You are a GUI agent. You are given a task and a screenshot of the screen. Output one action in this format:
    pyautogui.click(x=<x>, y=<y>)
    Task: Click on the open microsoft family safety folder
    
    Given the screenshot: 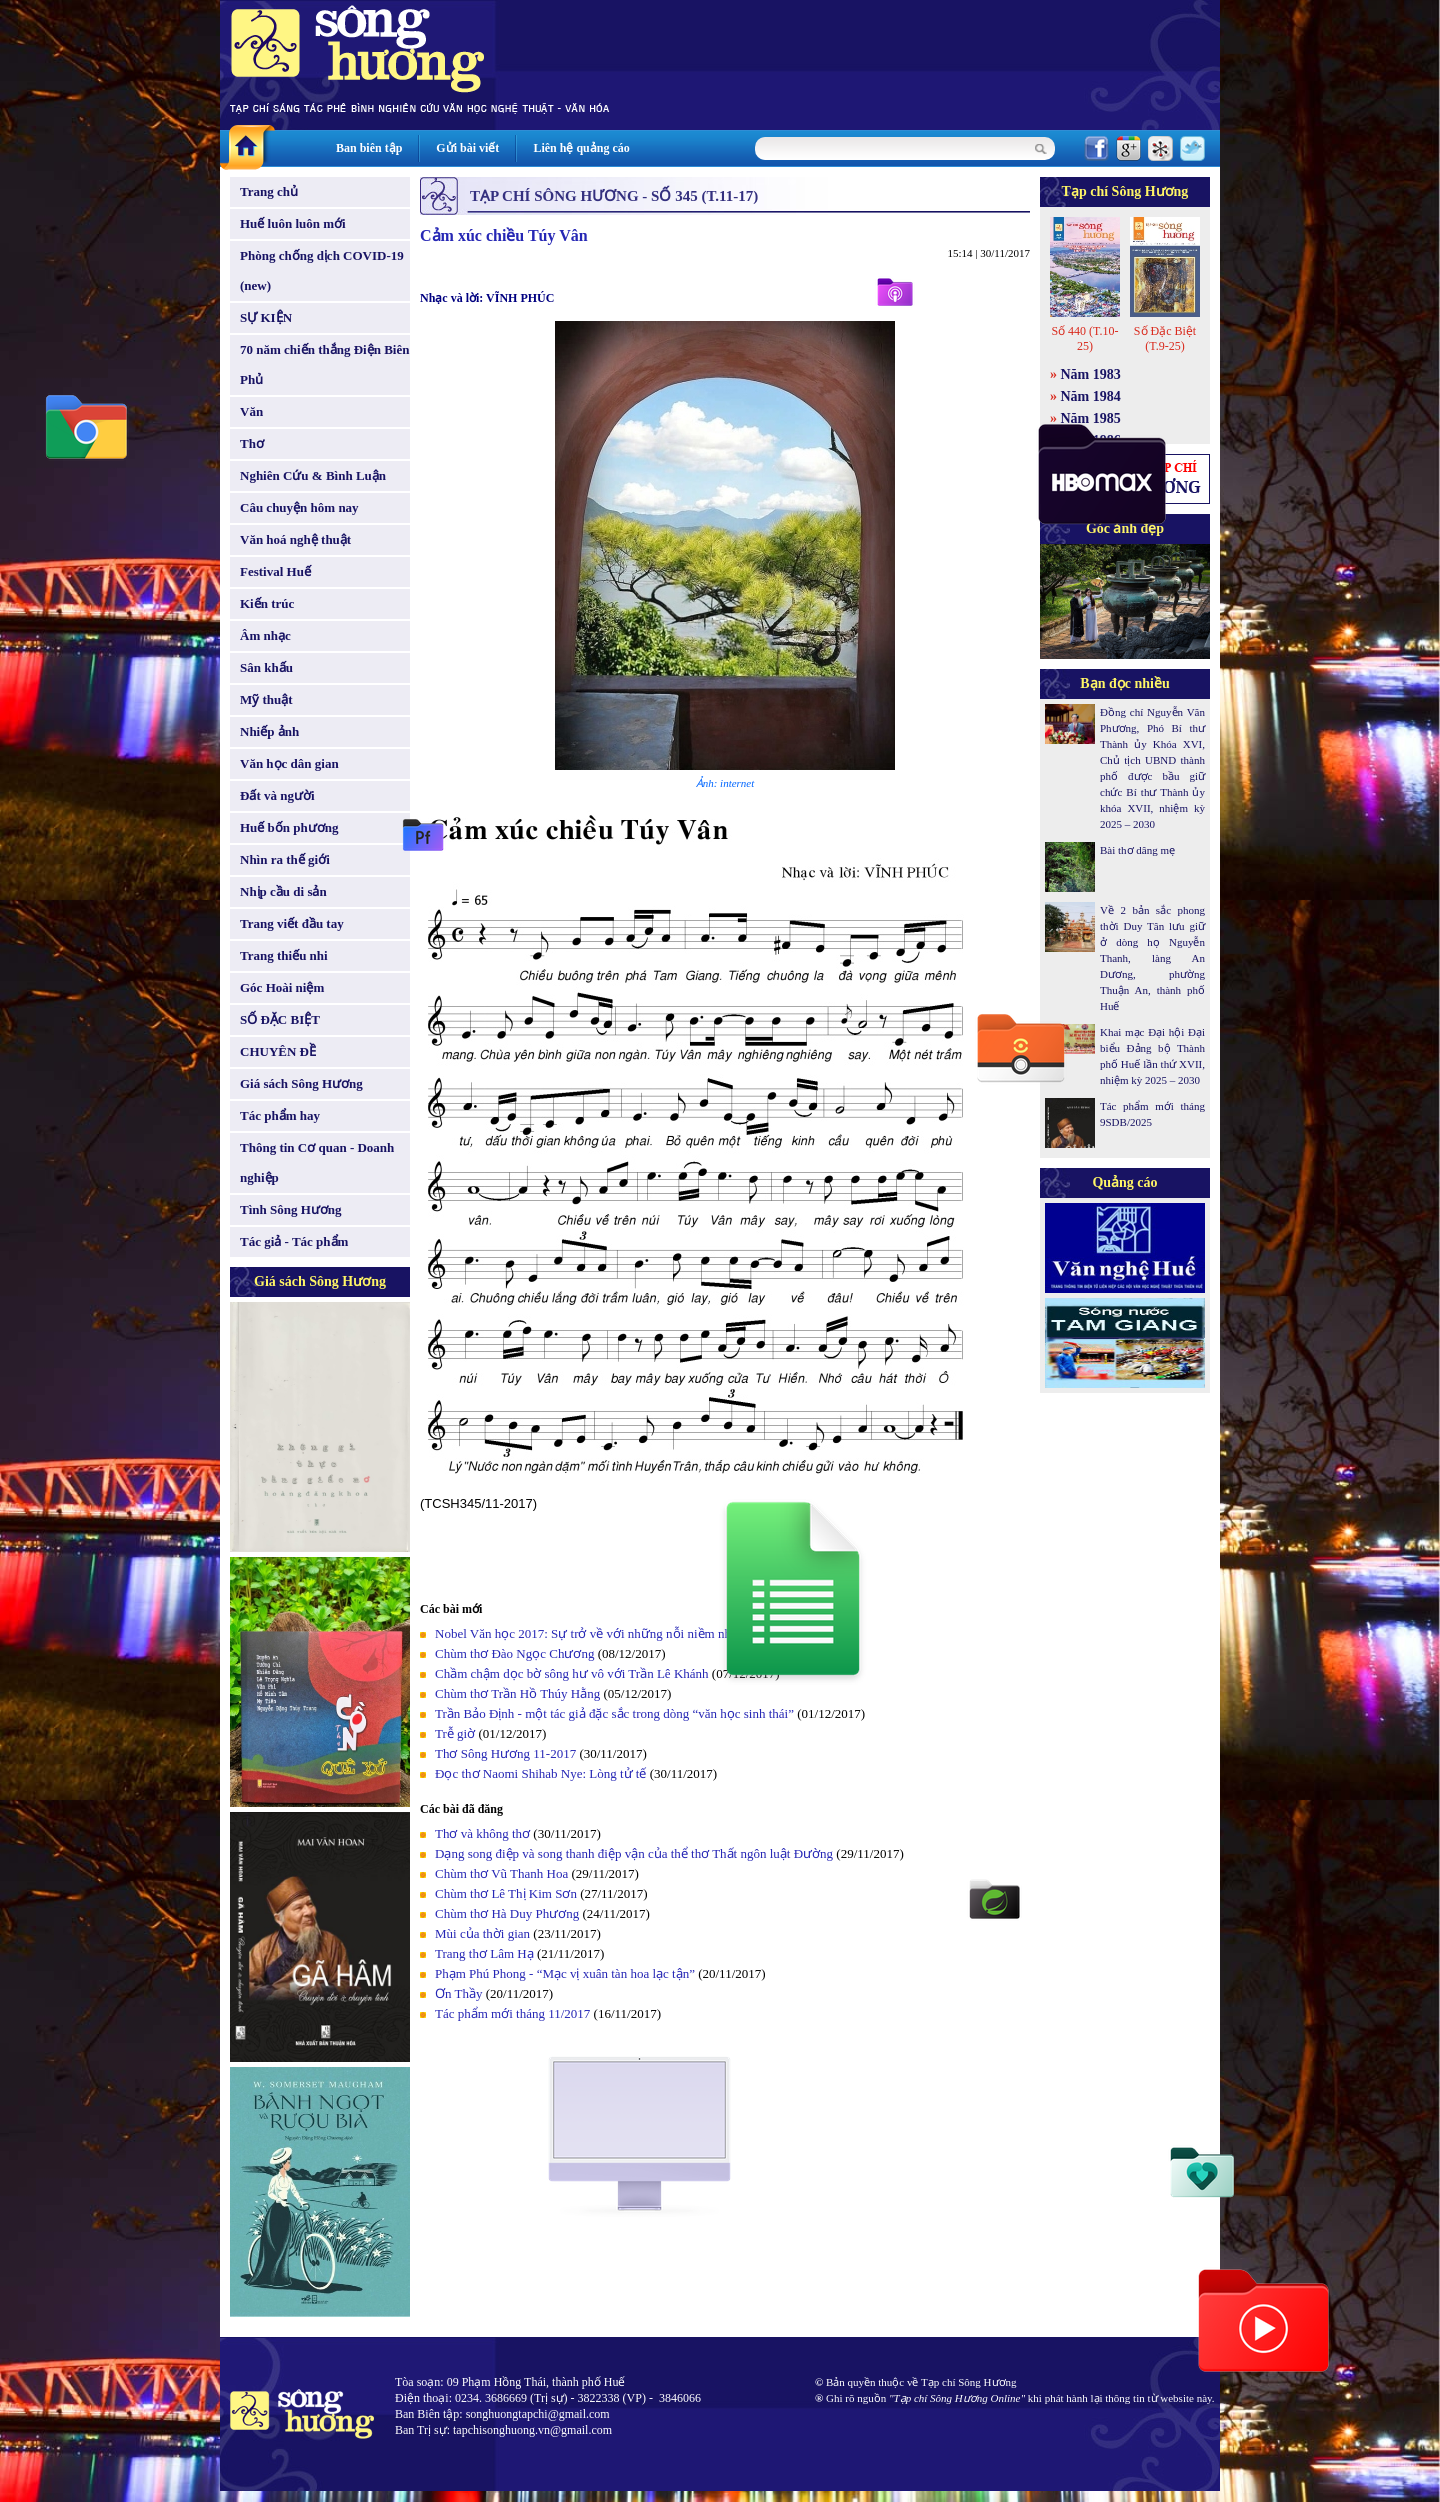 What is the action you would take?
    pyautogui.click(x=1202, y=2174)
    